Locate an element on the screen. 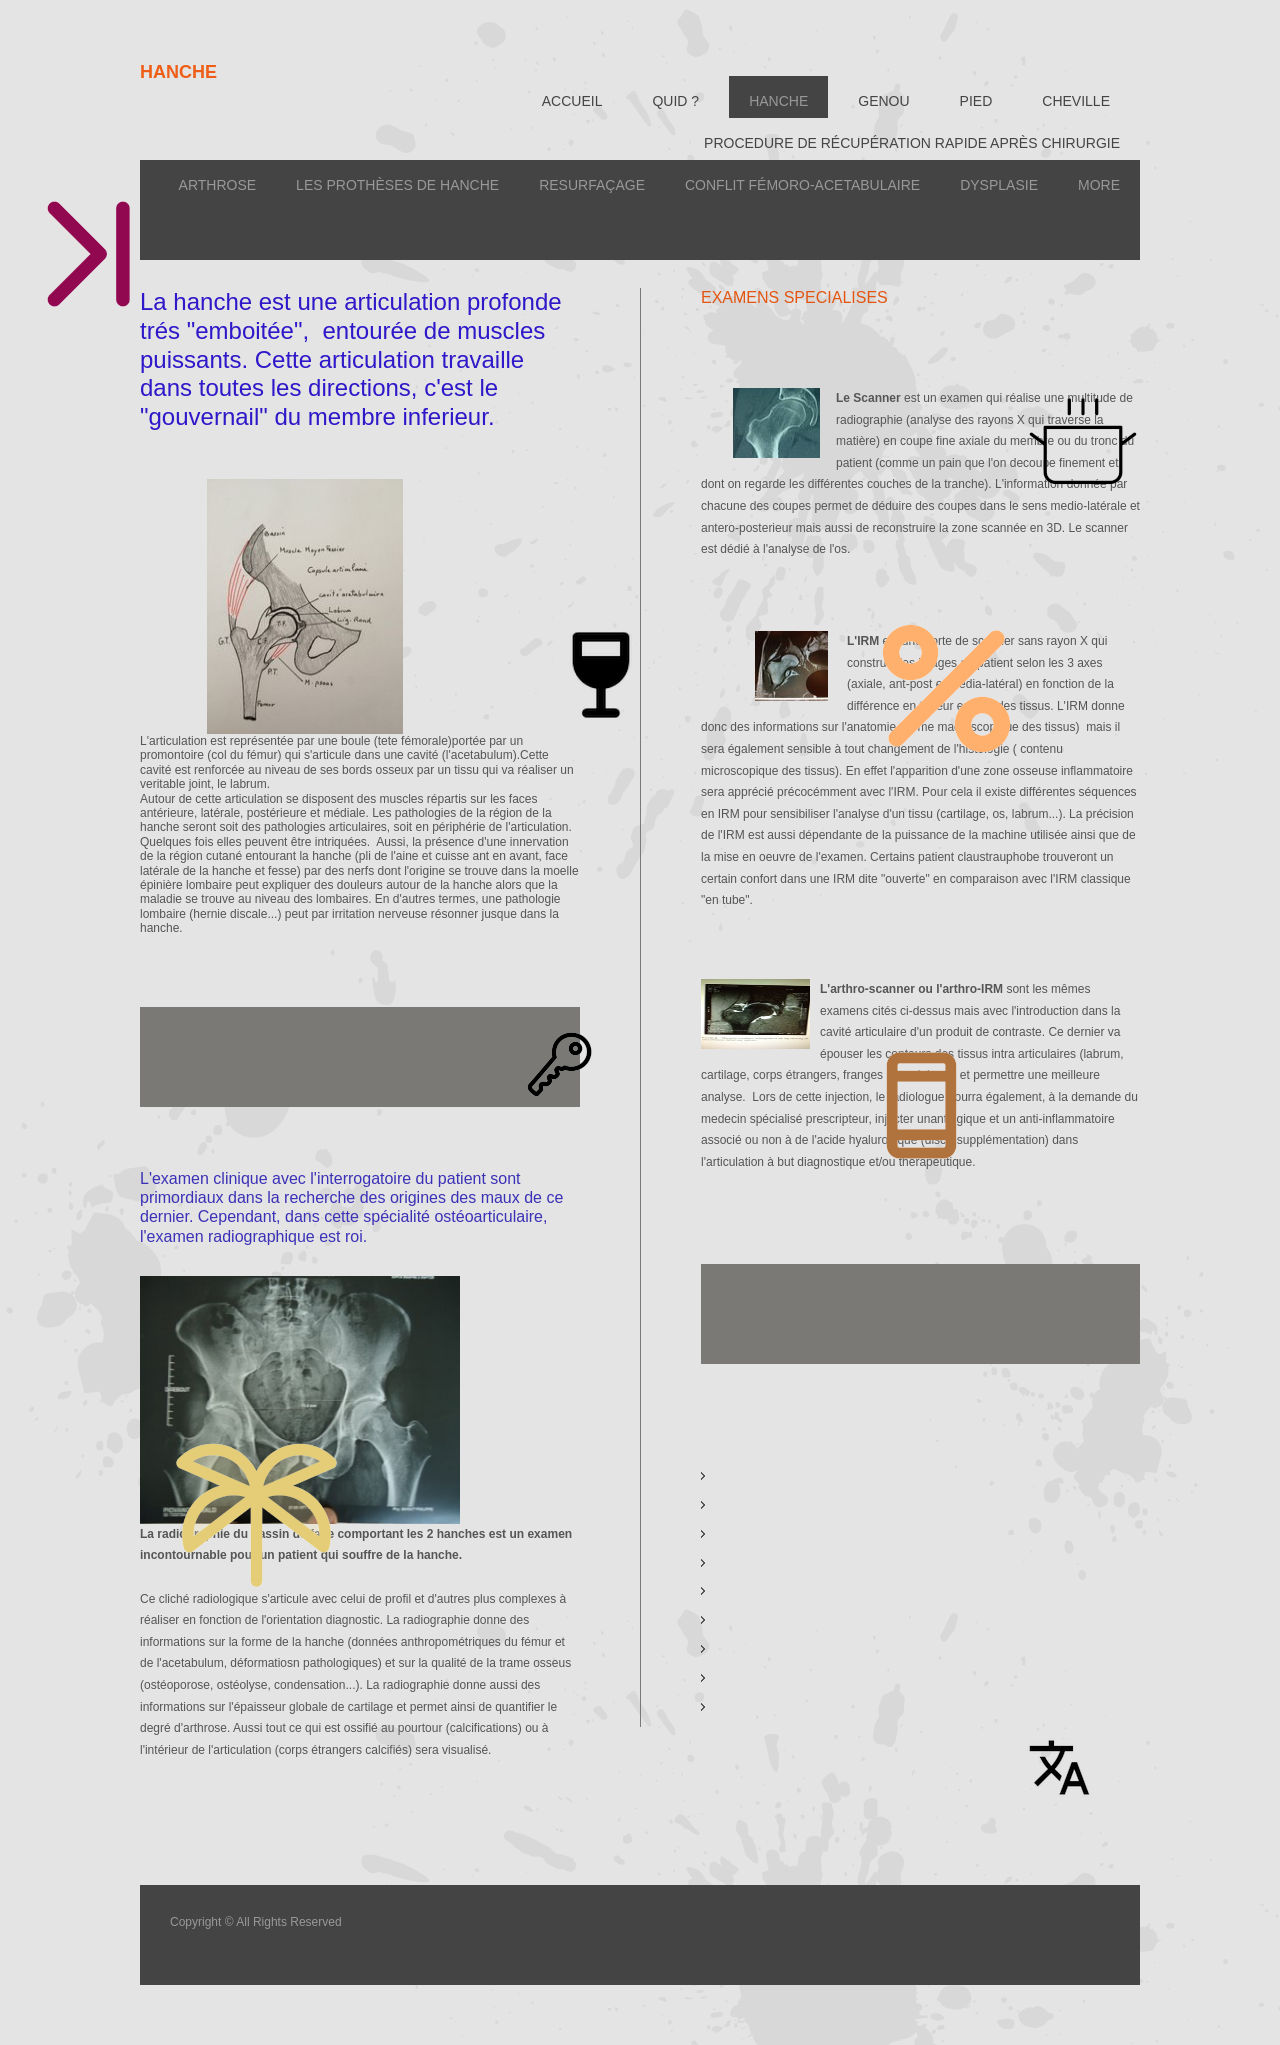  access recipes or cooking features is located at coordinates (1083, 448).